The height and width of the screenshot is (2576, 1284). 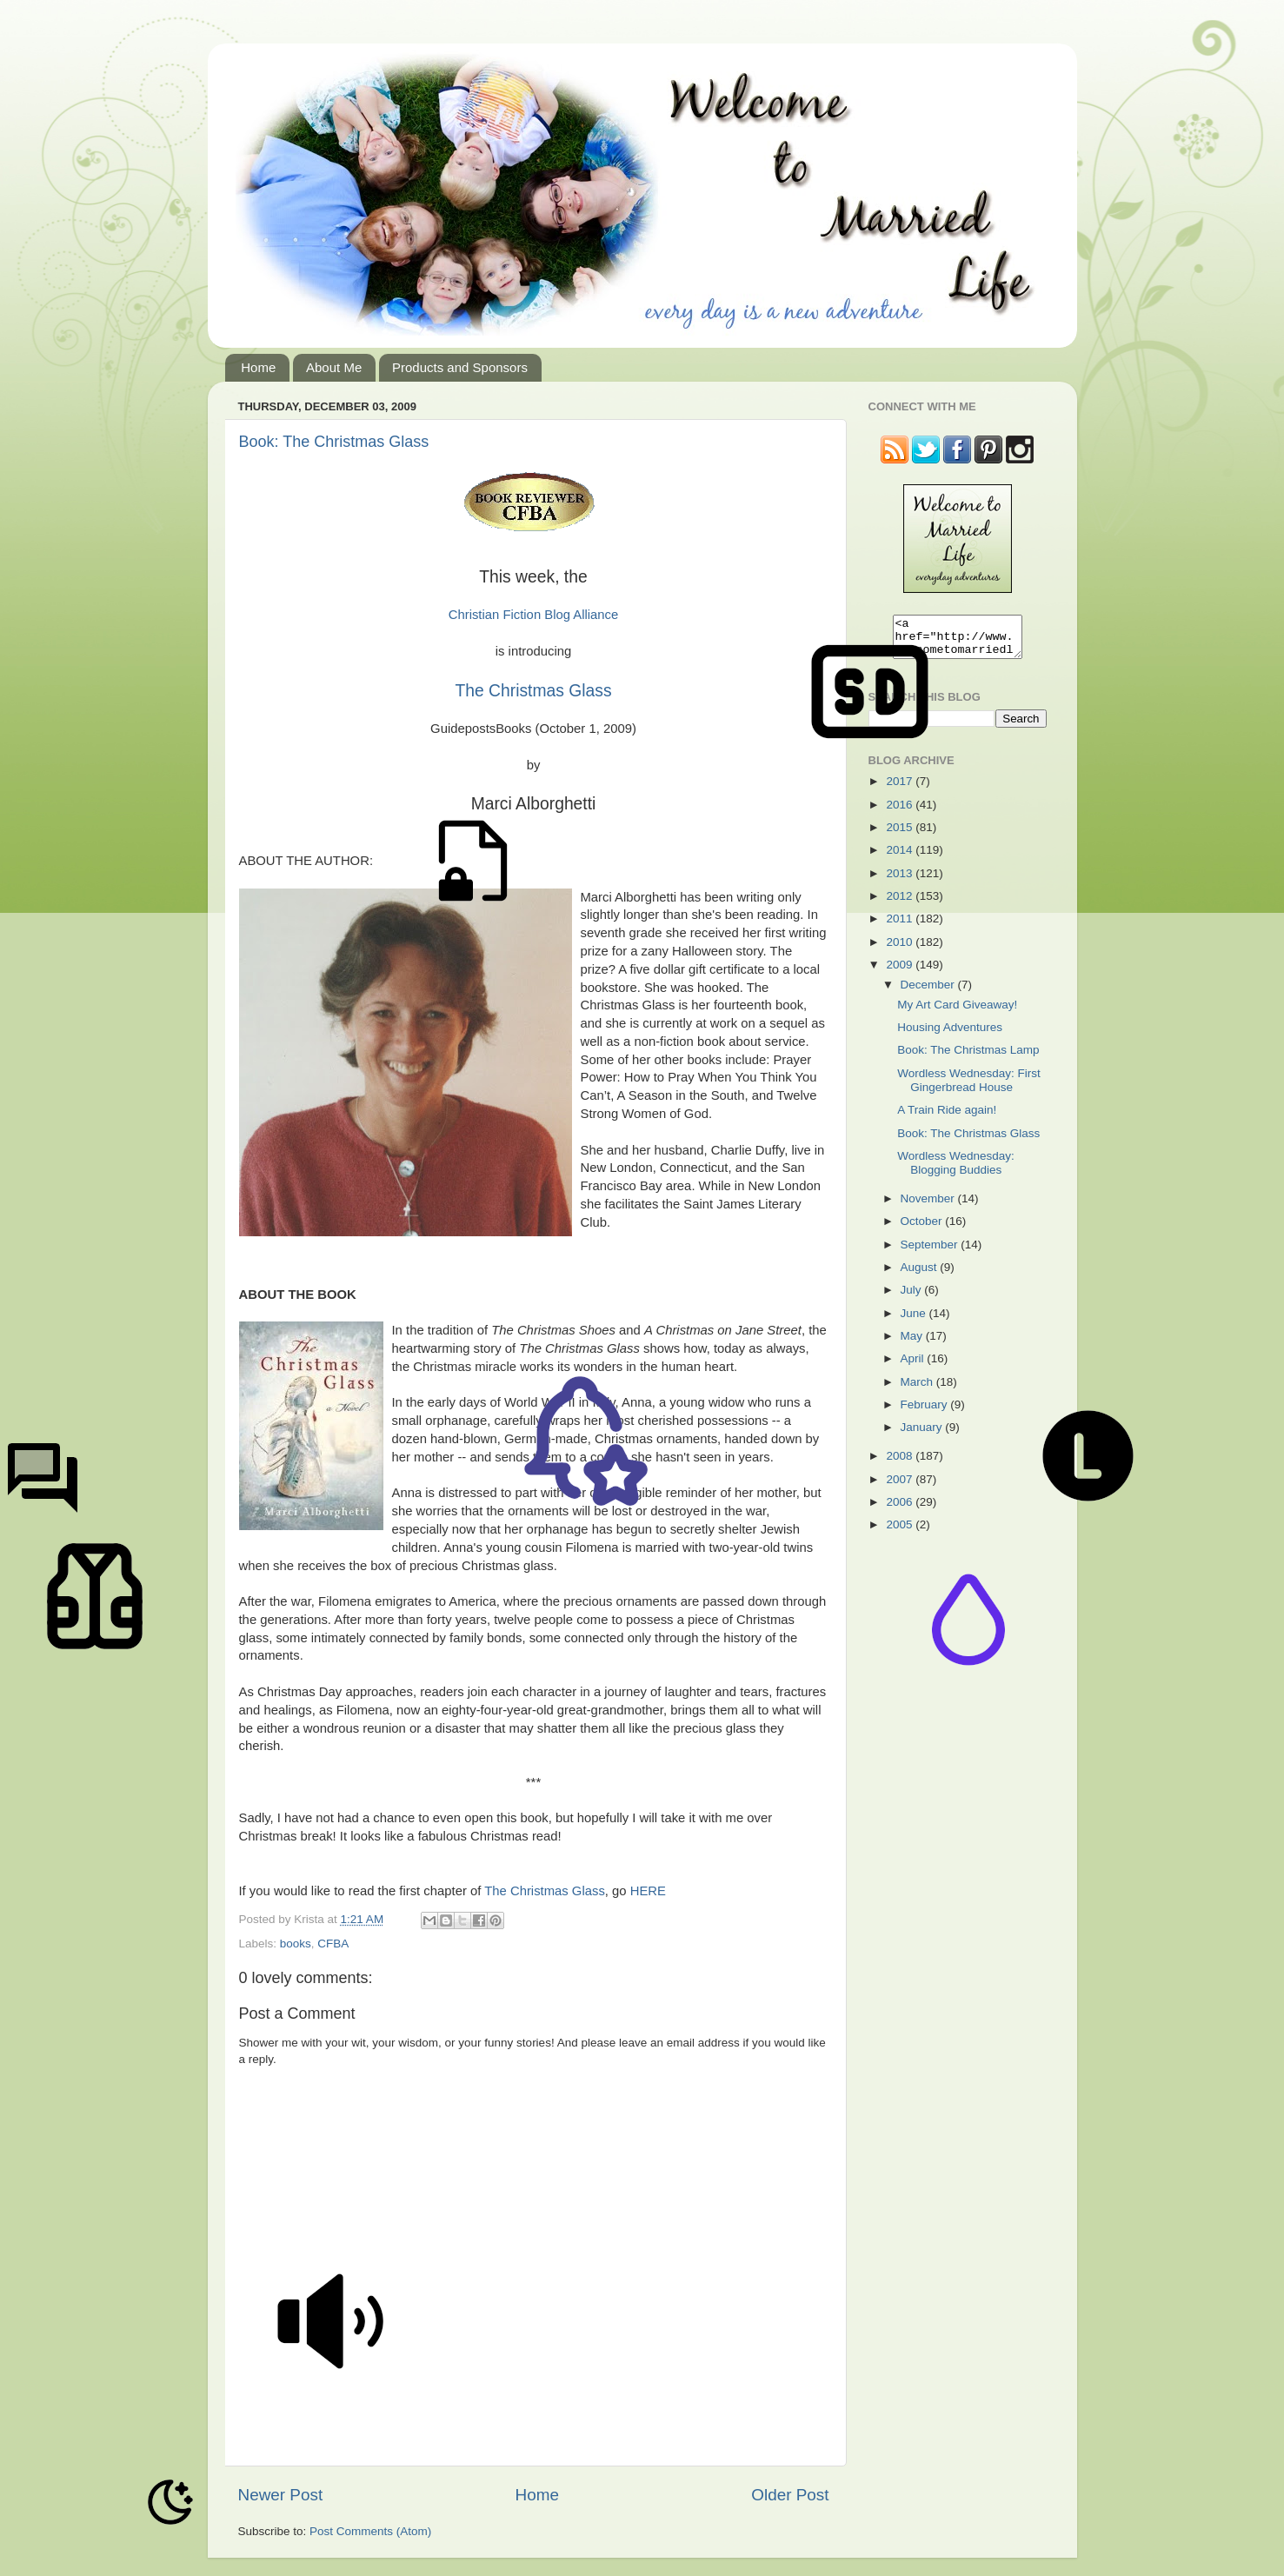 I want to click on open messages or chat, so click(x=43, y=1478).